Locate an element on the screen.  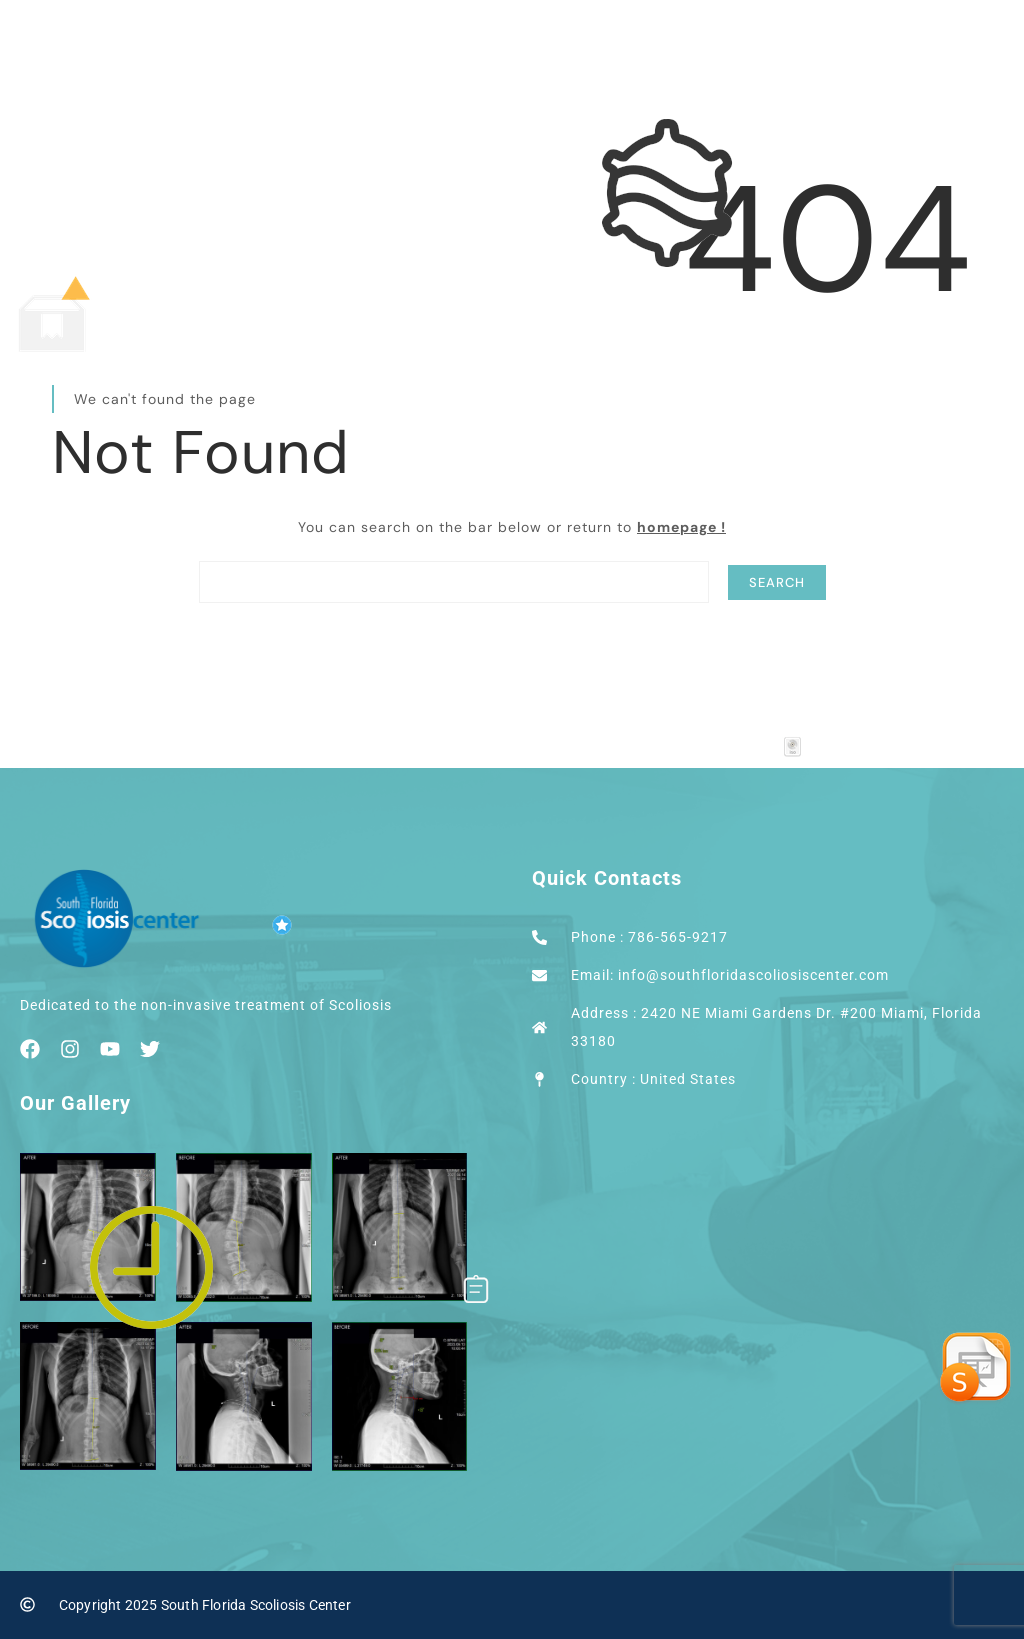
indicates important software updates are available is located at coordinates (52, 314).